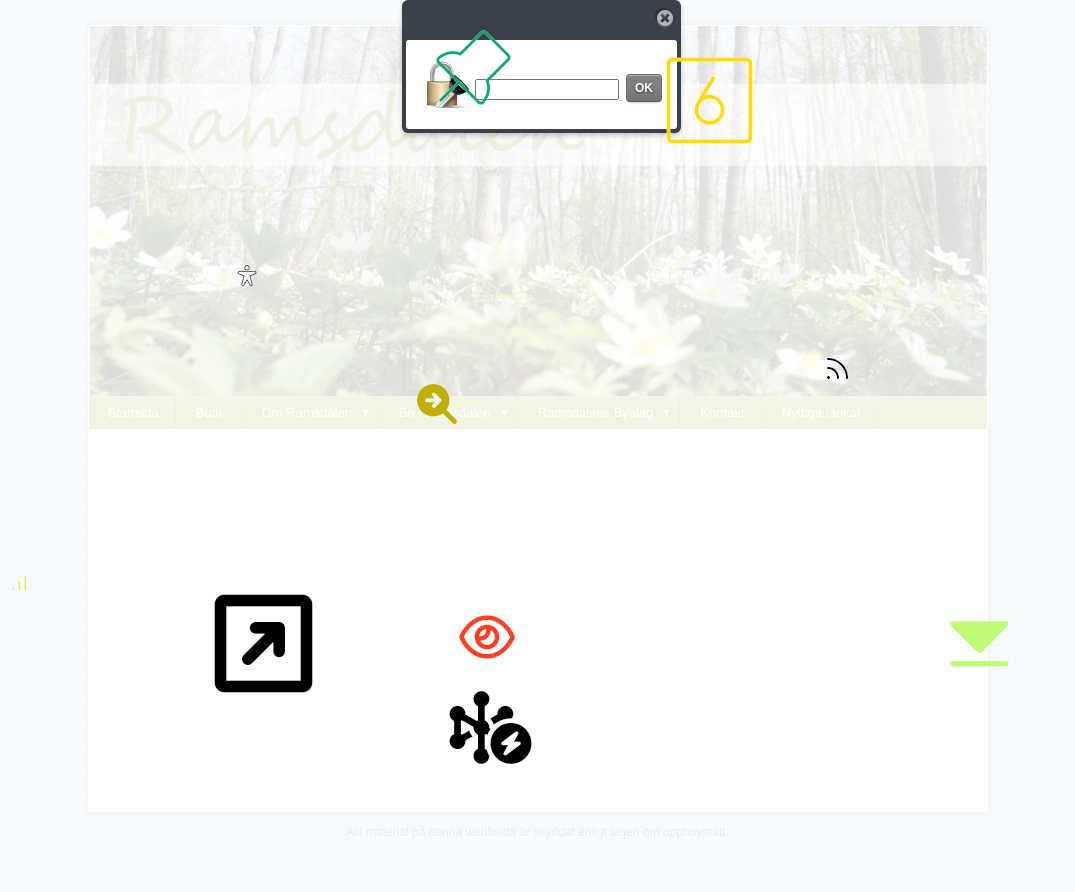 The height and width of the screenshot is (892, 1075). What do you see at coordinates (487, 637) in the screenshot?
I see `view or preview content` at bounding box center [487, 637].